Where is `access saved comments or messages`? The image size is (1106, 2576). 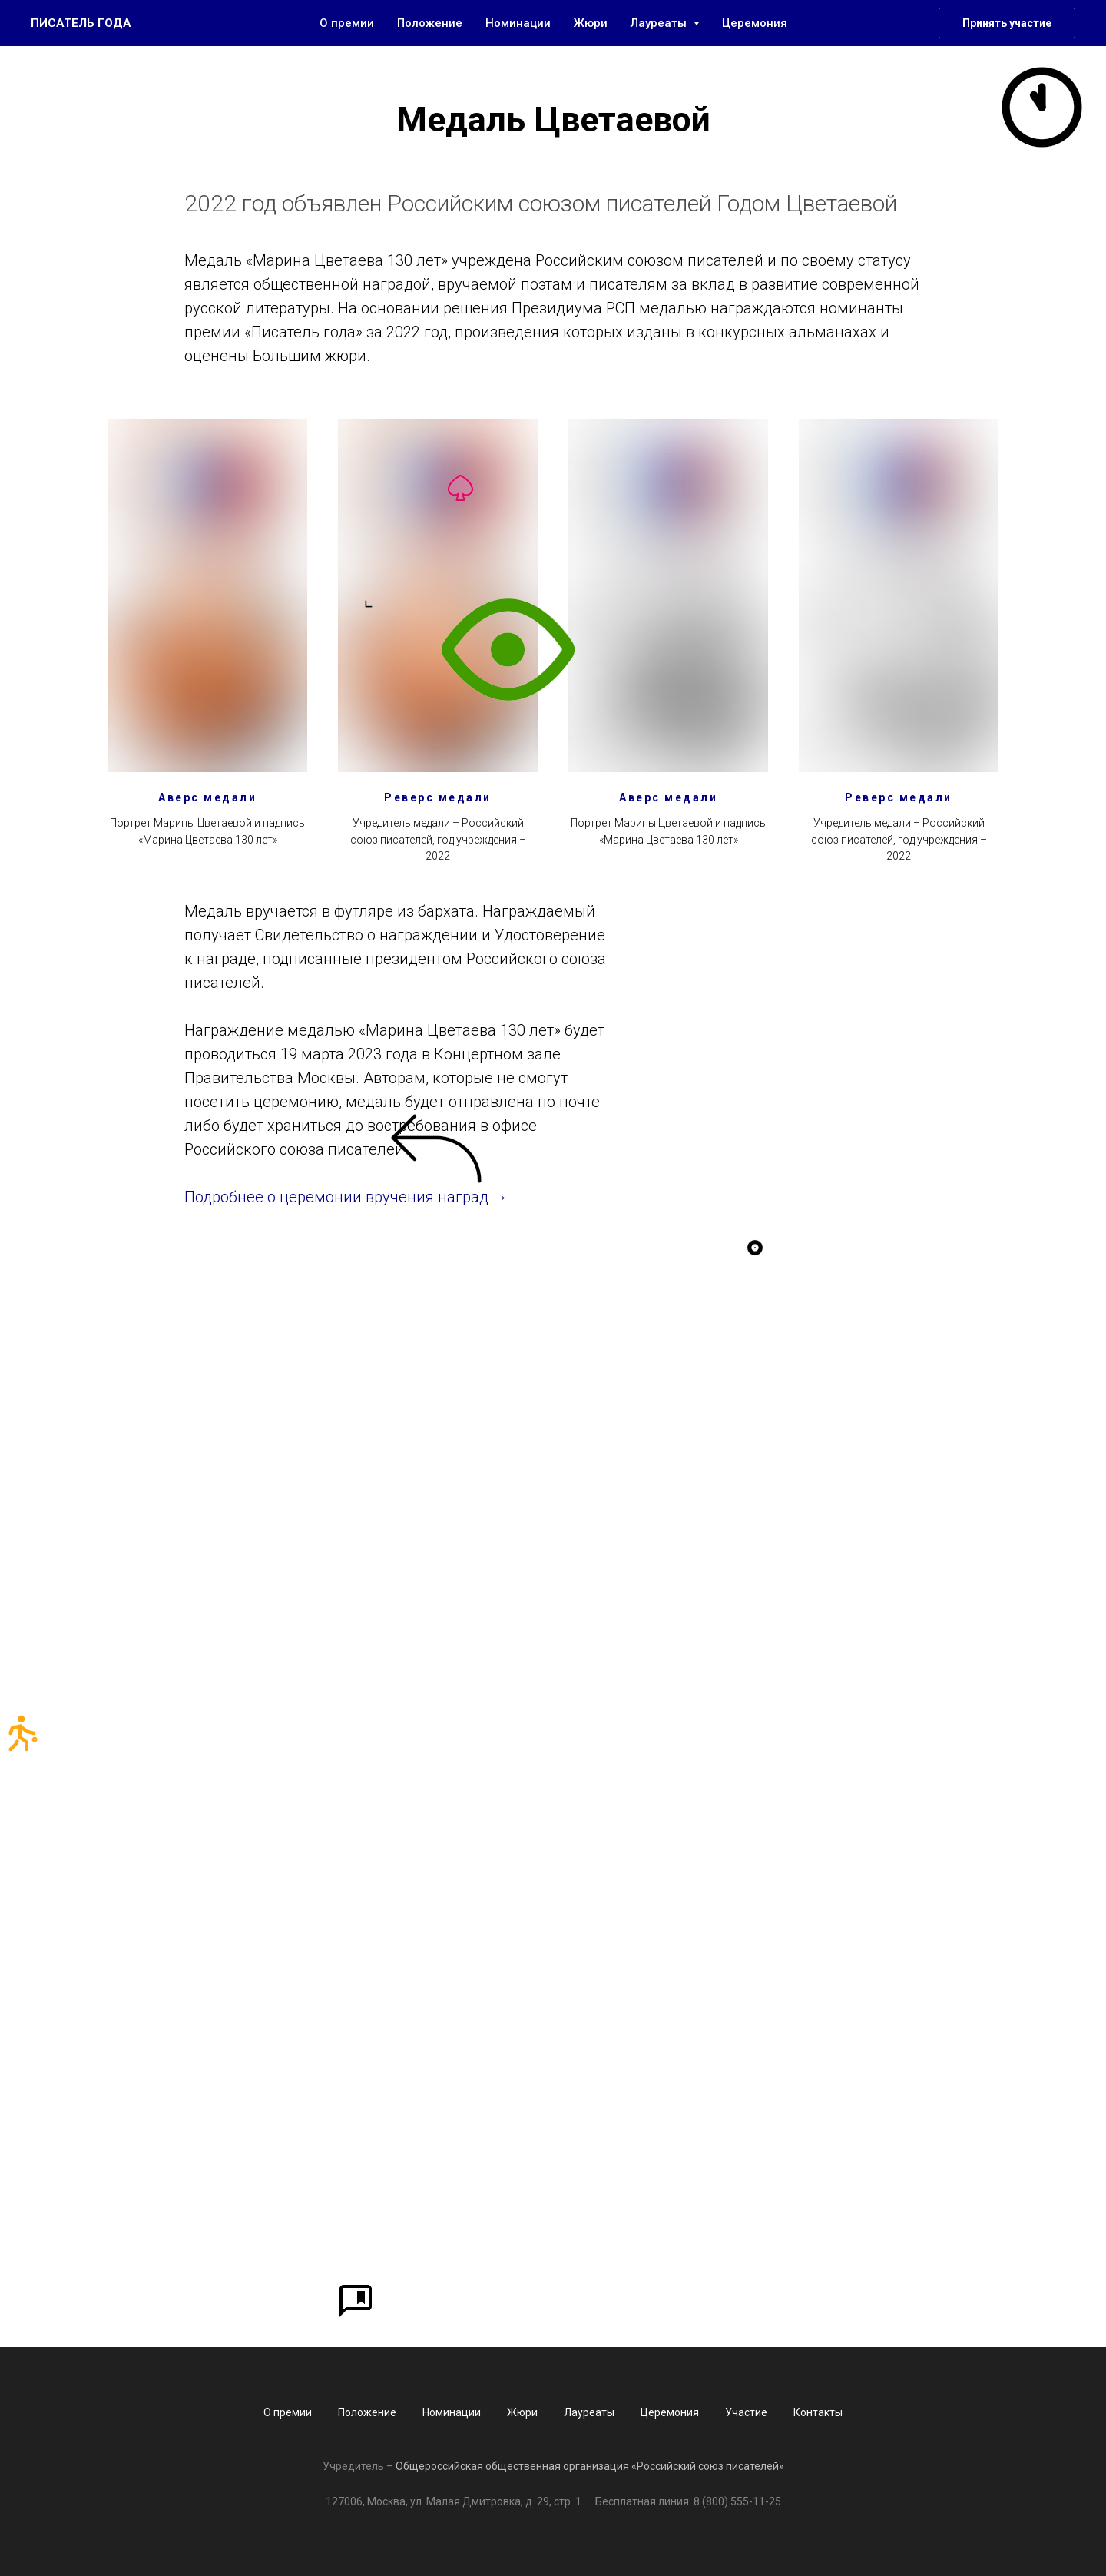 access saved comments or messages is located at coordinates (356, 2301).